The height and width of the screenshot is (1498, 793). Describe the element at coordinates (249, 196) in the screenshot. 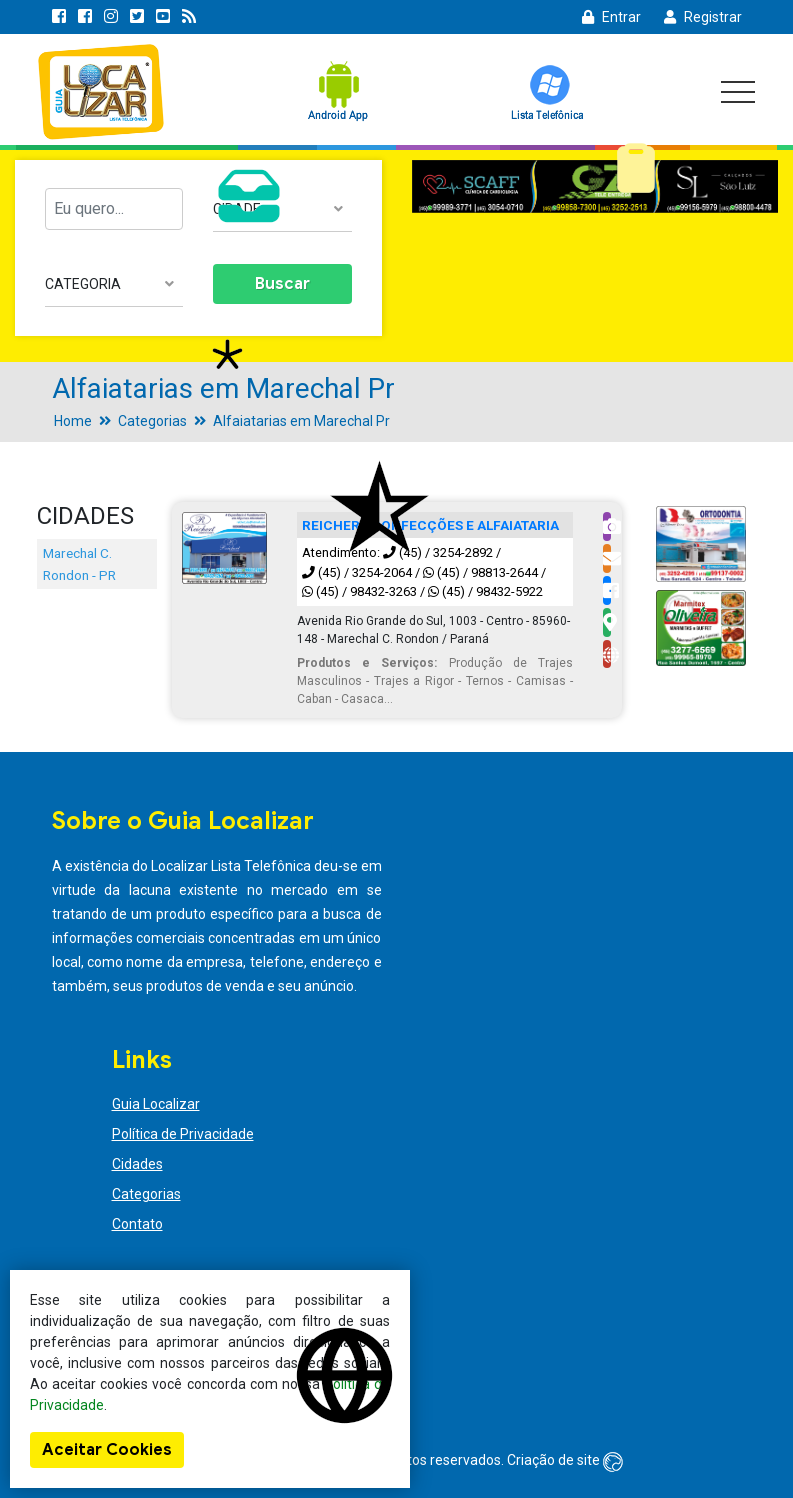

I see `view all inbox messages` at that location.